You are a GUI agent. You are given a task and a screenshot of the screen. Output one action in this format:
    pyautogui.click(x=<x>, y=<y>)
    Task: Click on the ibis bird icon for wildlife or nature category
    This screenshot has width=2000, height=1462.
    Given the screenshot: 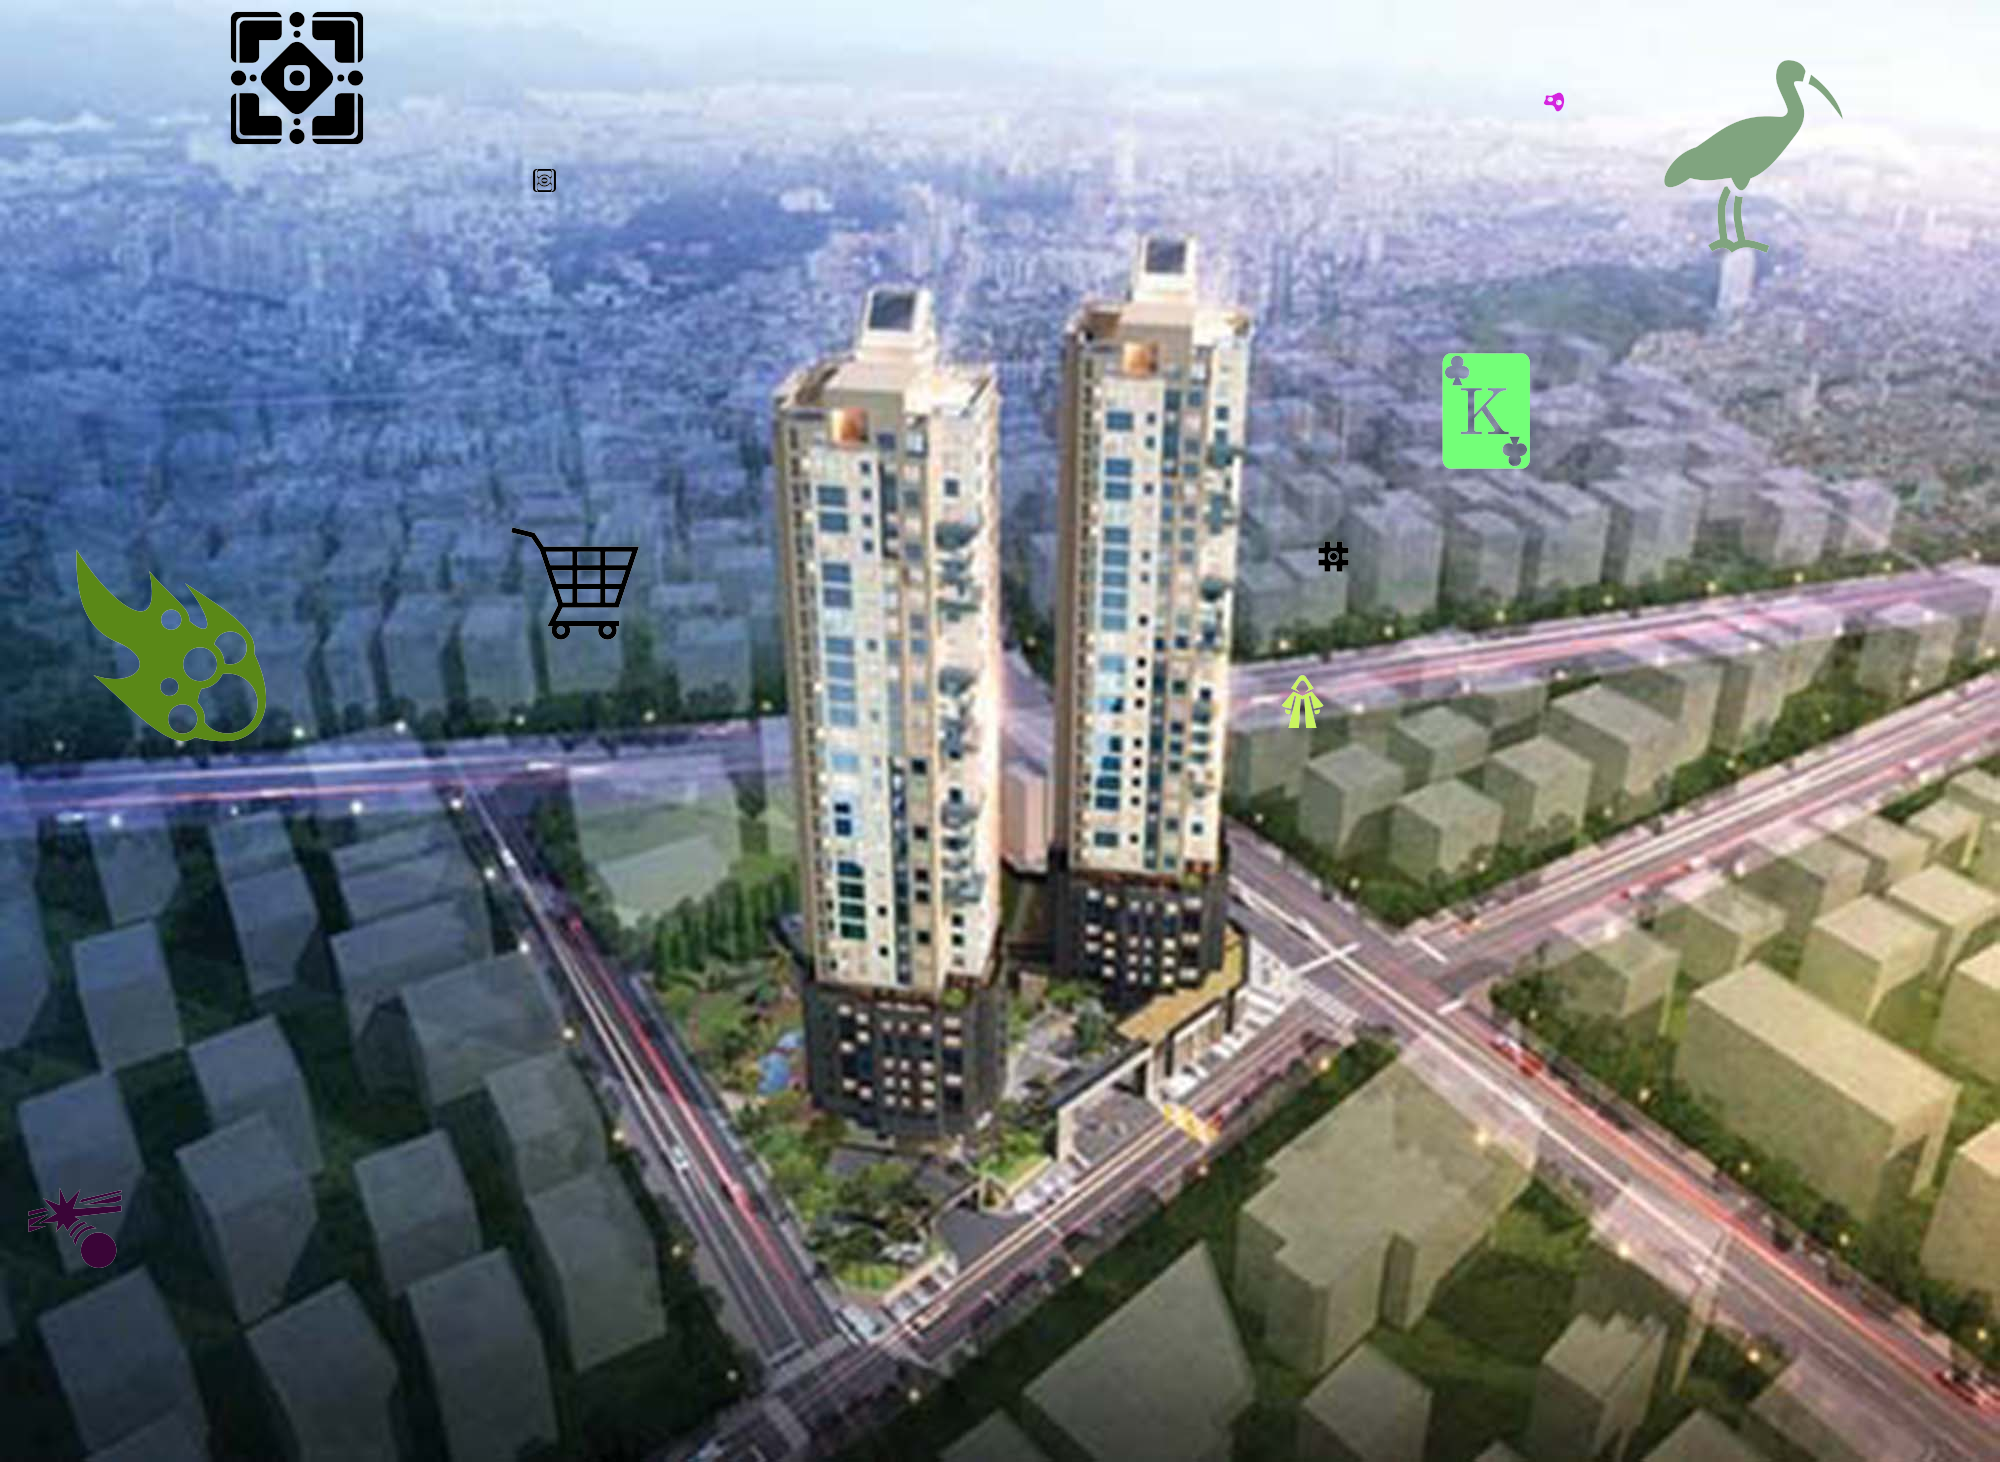 What is the action you would take?
    pyautogui.click(x=1753, y=156)
    